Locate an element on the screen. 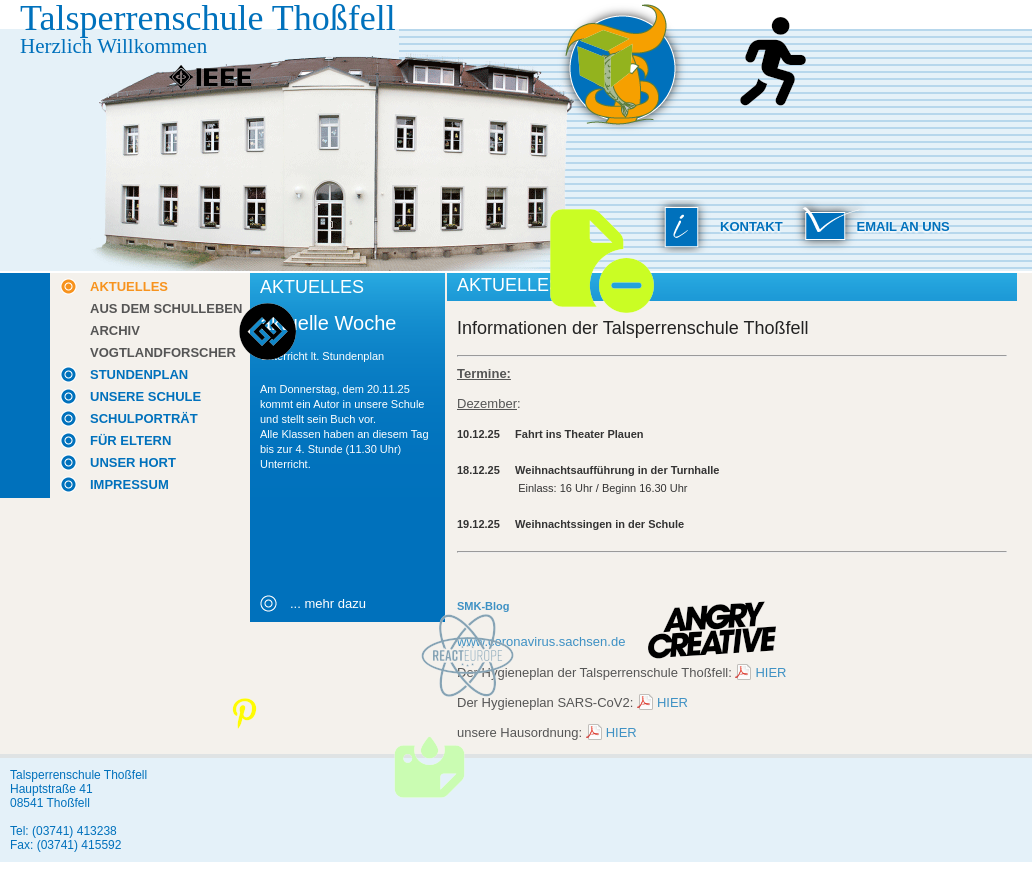 This screenshot has height=880, width=1032. Angry Creative company logo is located at coordinates (712, 630).